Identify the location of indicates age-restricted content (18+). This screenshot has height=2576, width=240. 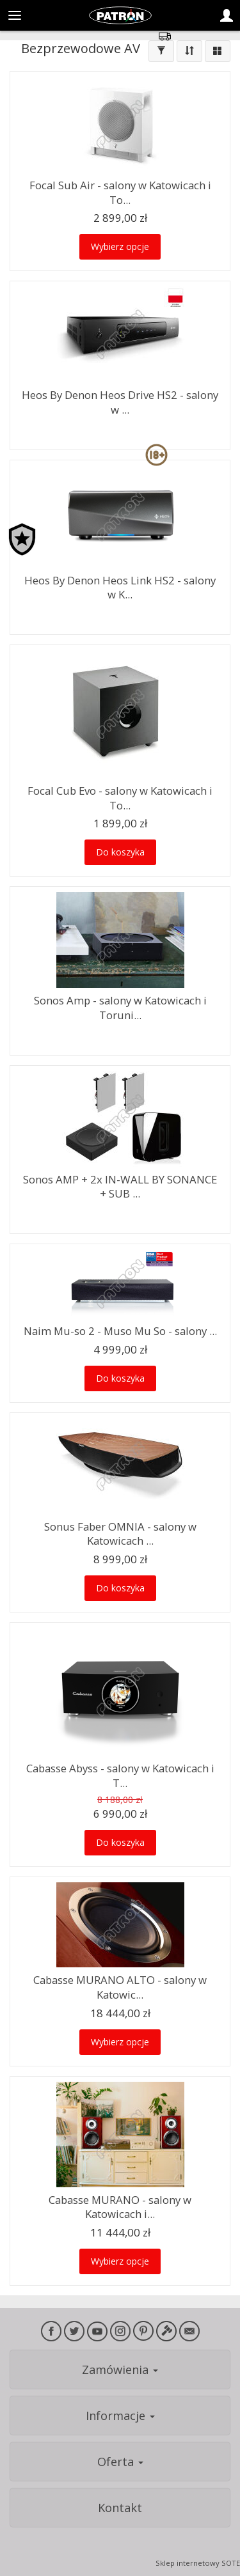
(156, 455).